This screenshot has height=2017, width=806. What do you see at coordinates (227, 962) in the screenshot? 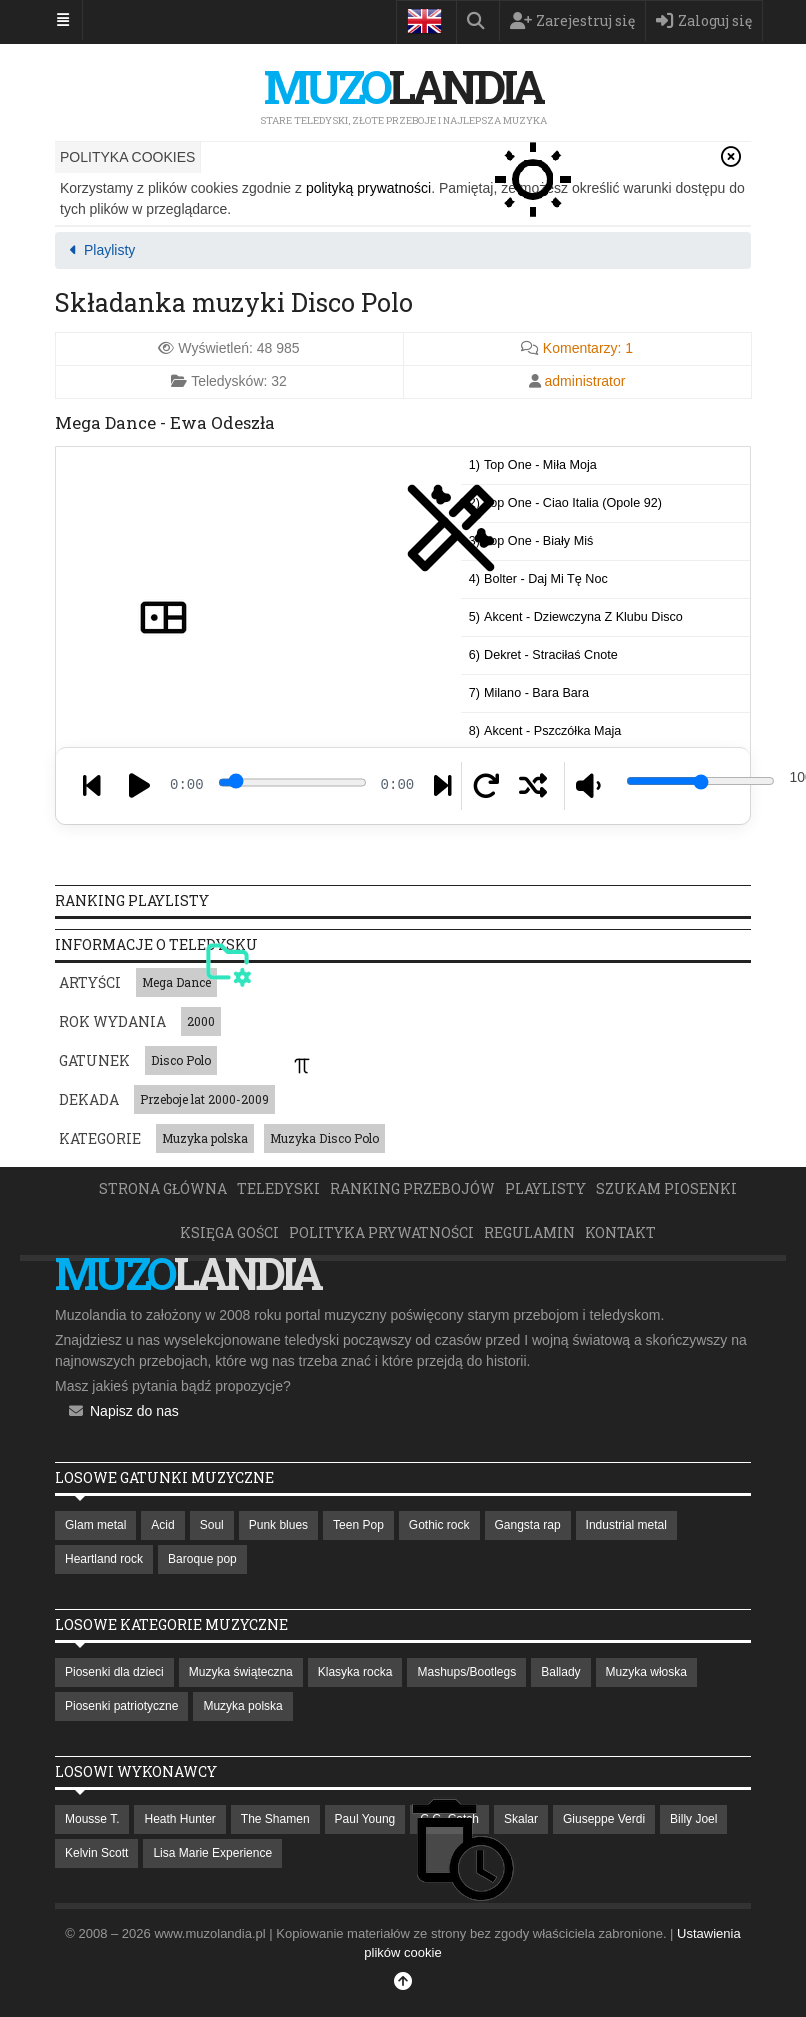
I see `access folder settings` at bounding box center [227, 962].